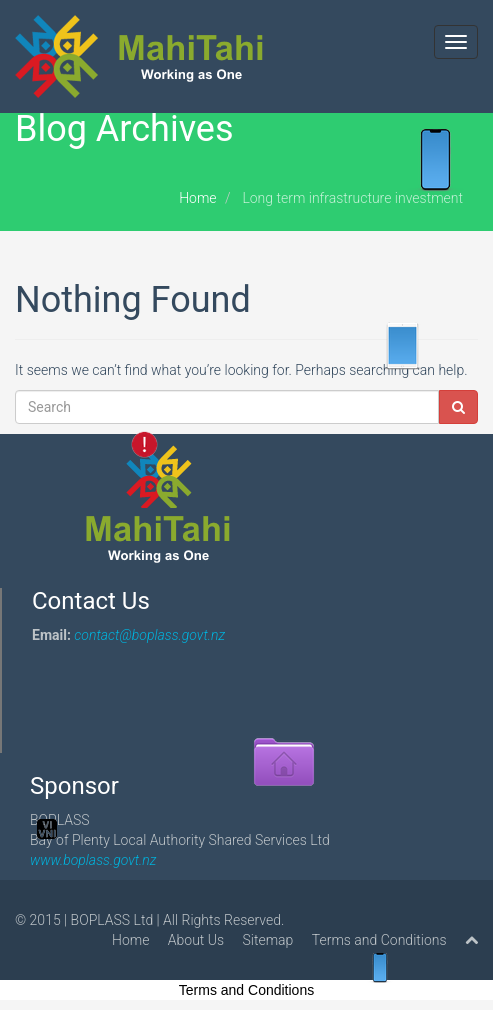 The image size is (493, 1010). What do you see at coordinates (380, 968) in the screenshot?
I see `iPhone device connected to this mac` at bounding box center [380, 968].